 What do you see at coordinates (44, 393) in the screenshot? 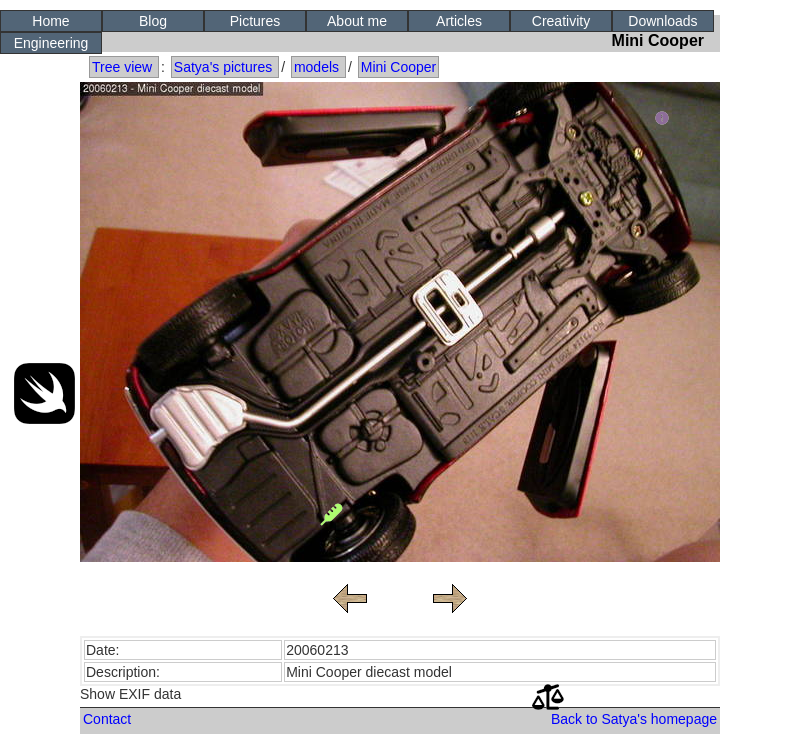
I see `swift programming language logo` at bounding box center [44, 393].